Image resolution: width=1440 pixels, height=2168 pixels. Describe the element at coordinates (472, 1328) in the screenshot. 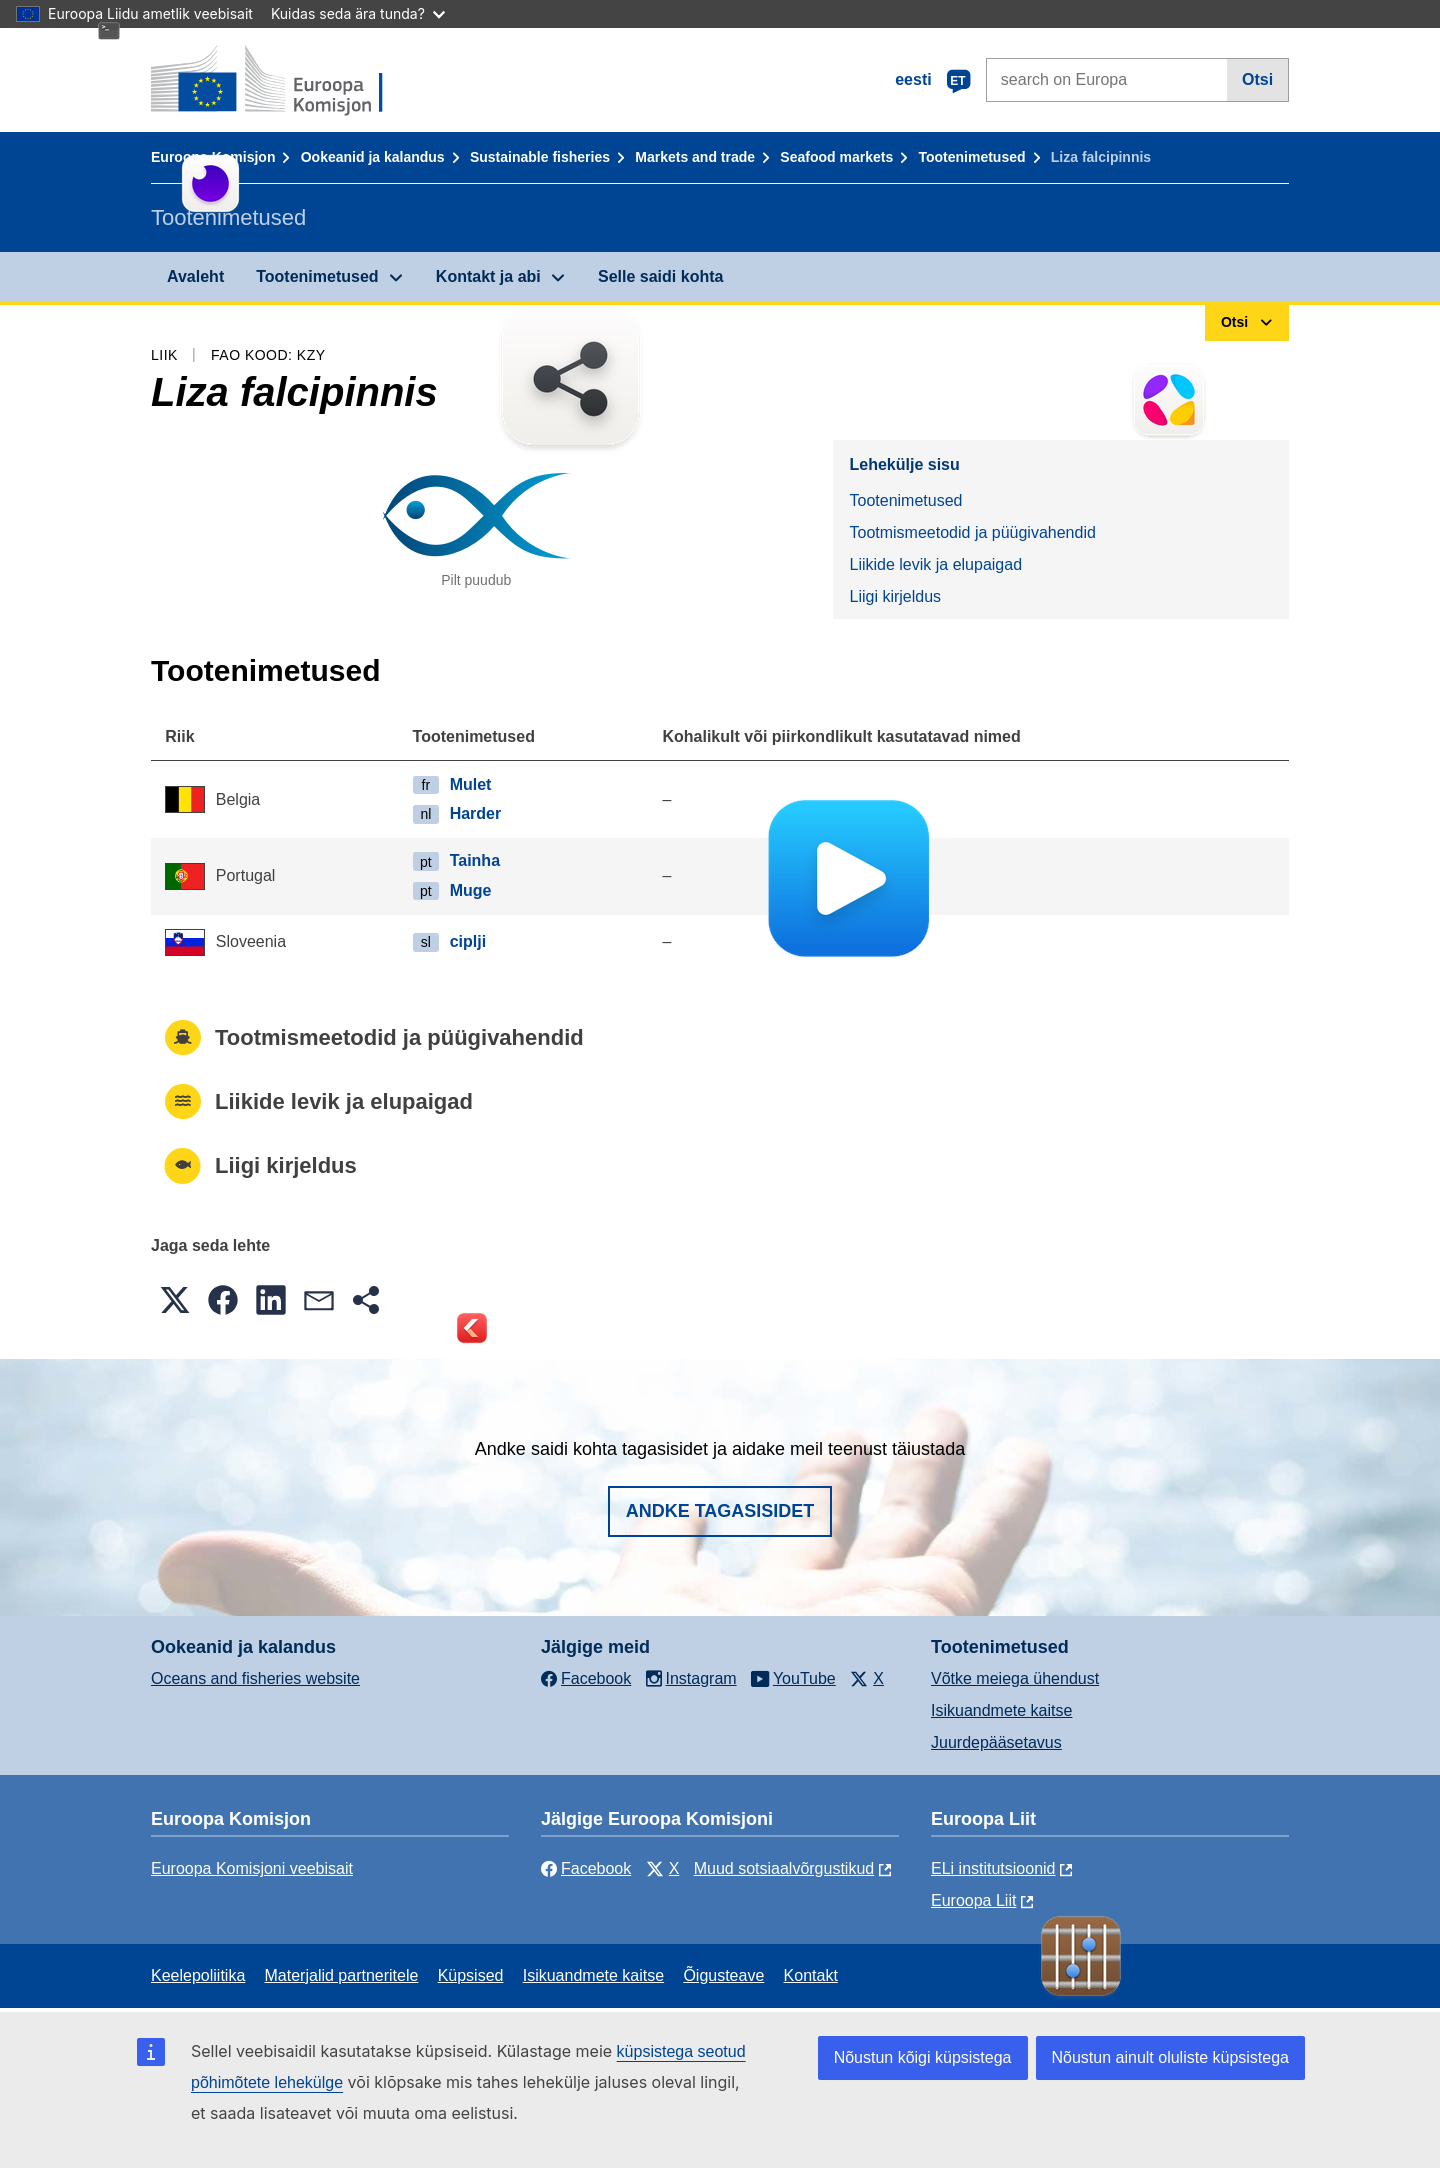

I see `open haguichi VPN network manager` at that location.